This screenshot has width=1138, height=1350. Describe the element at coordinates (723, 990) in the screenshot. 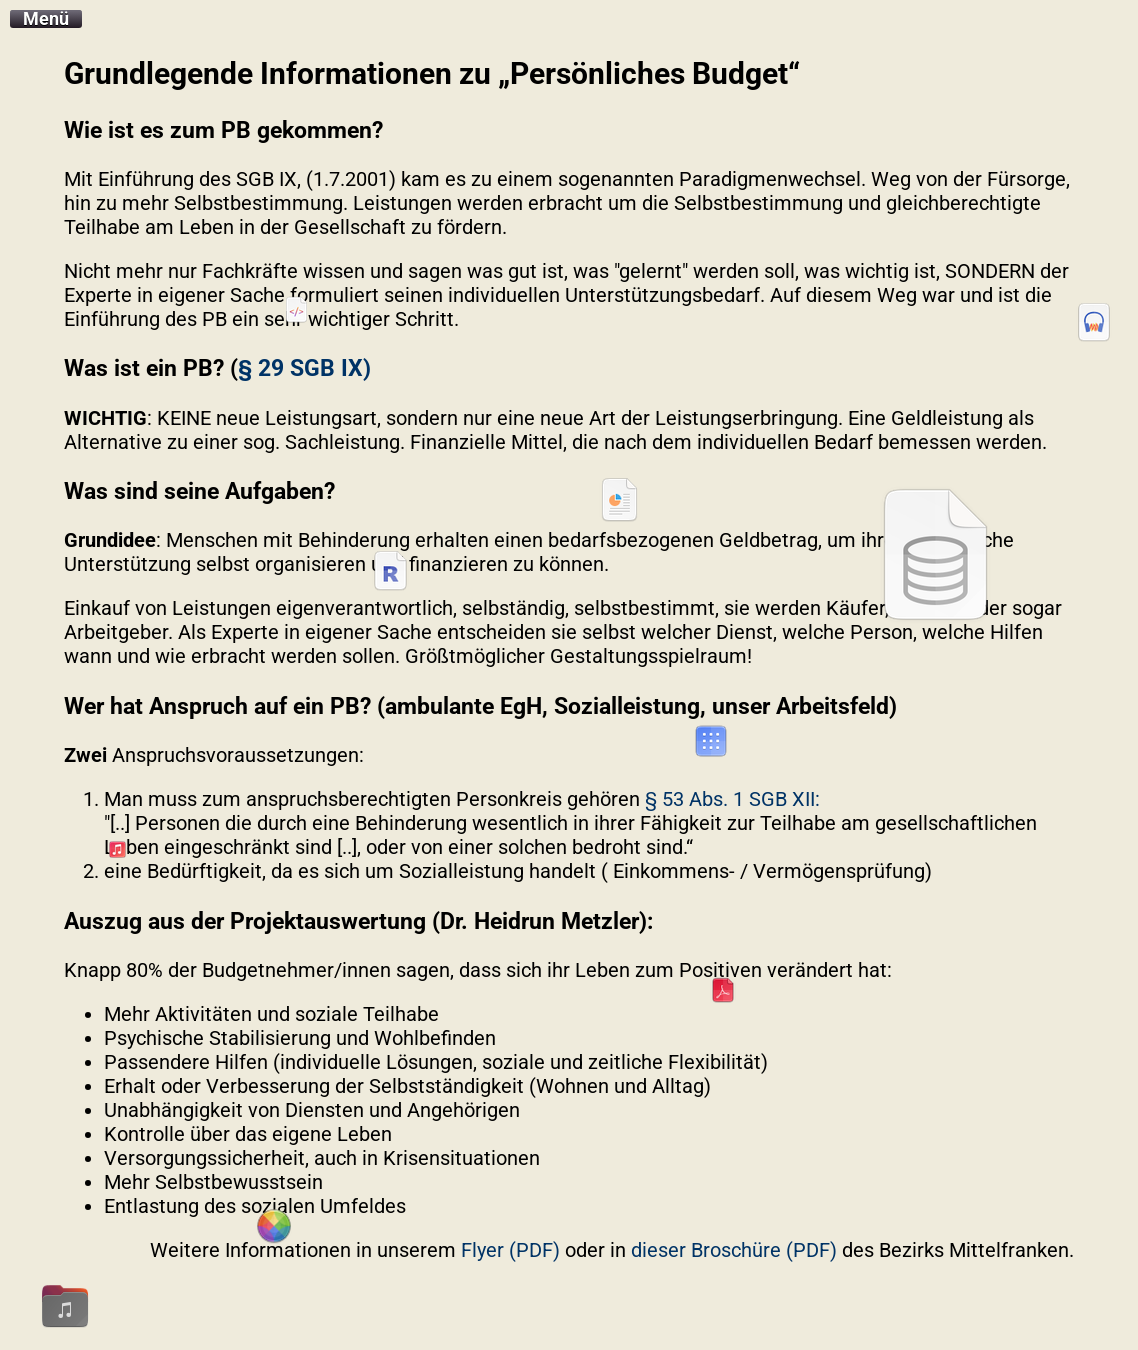

I see `a compressed pdf document file` at that location.